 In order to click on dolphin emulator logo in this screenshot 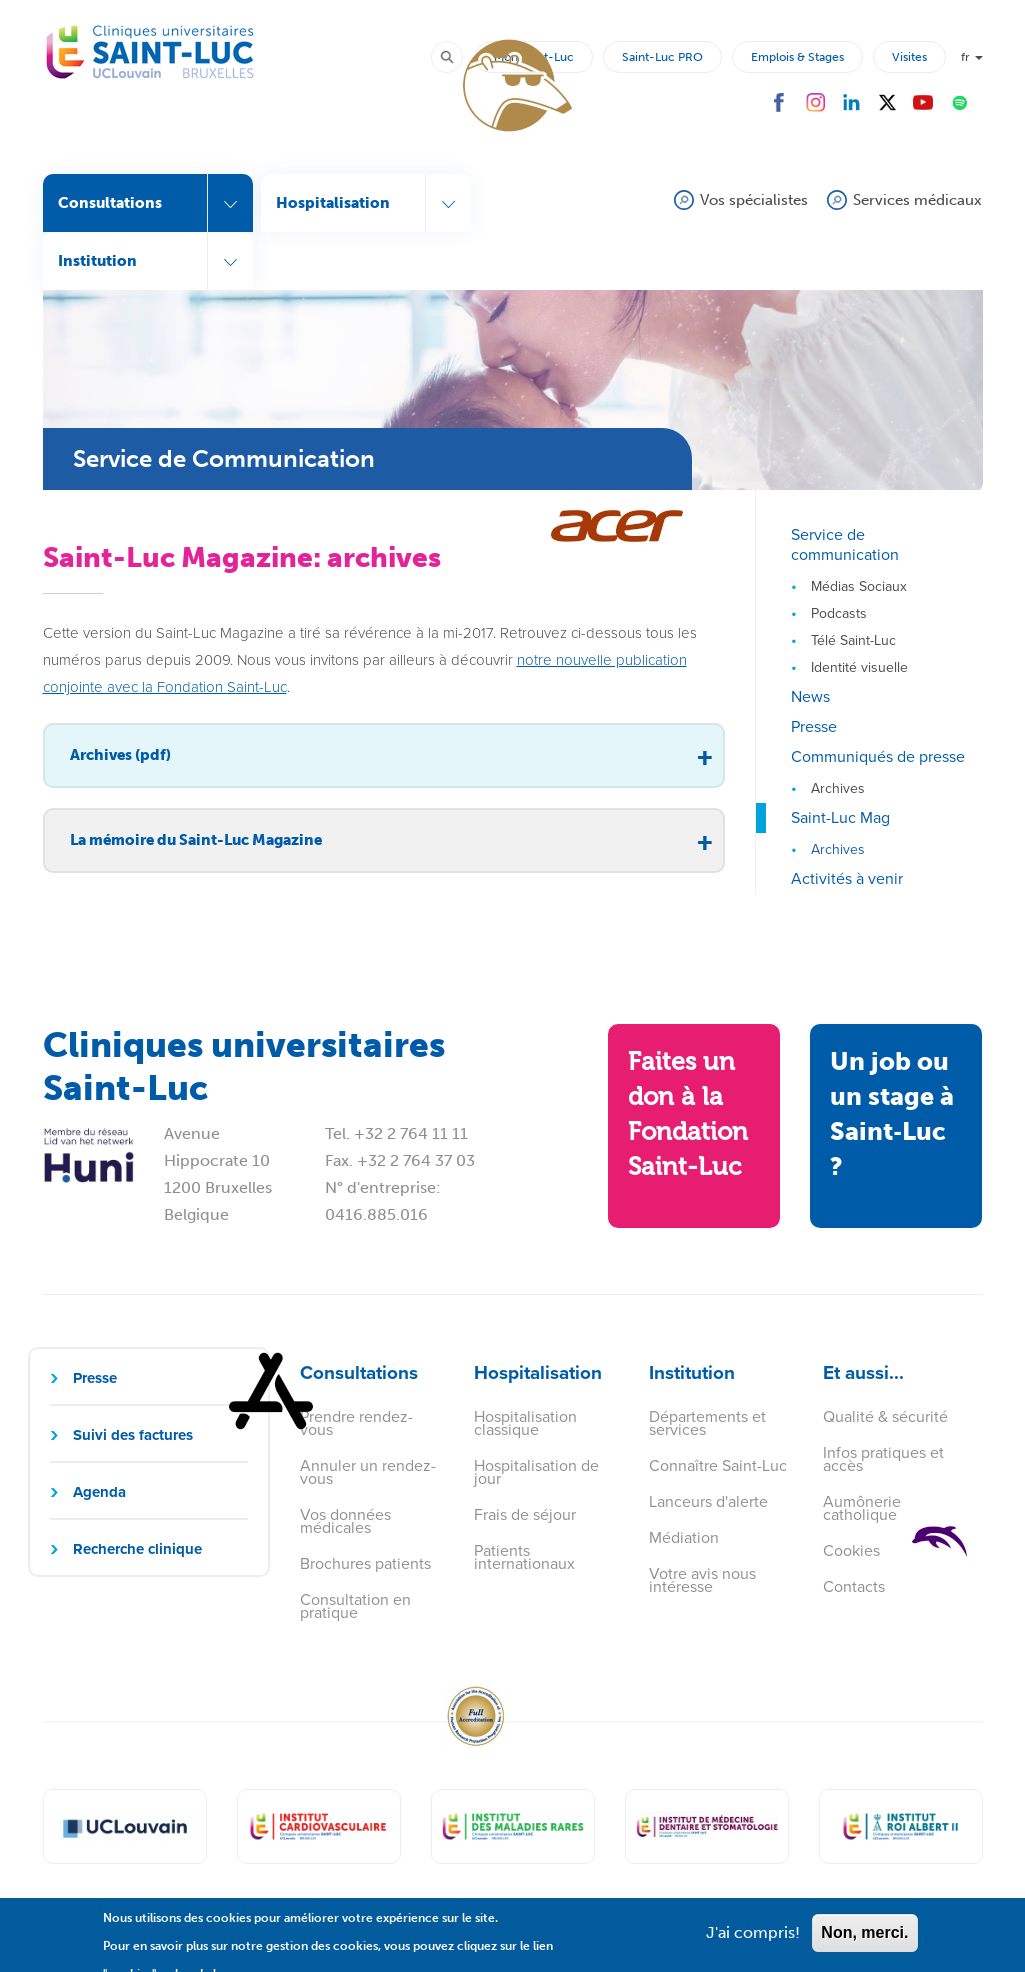, I will do `click(939, 1541)`.